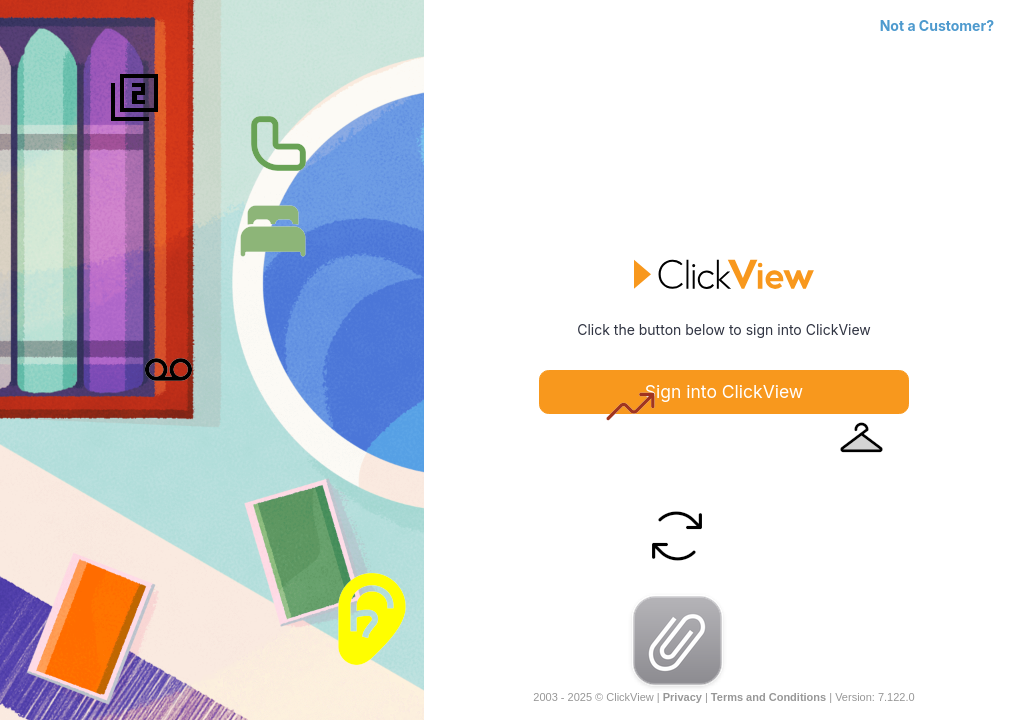 This screenshot has width=1024, height=720. Describe the element at coordinates (677, 536) in the screenshot. I see `refresh or reload content` at that location.